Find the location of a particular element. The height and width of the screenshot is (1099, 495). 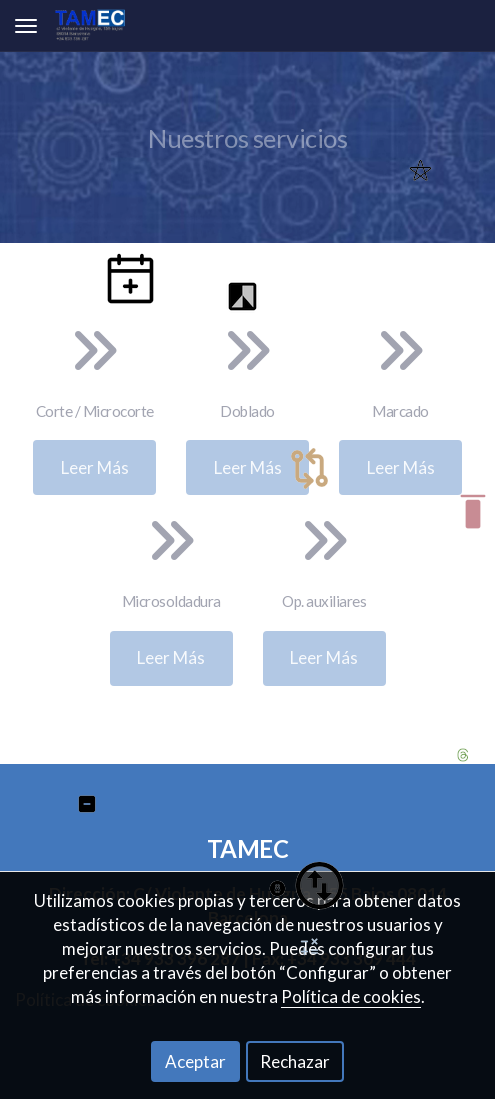

add a new calendar event is located at coordinates (130, 280).